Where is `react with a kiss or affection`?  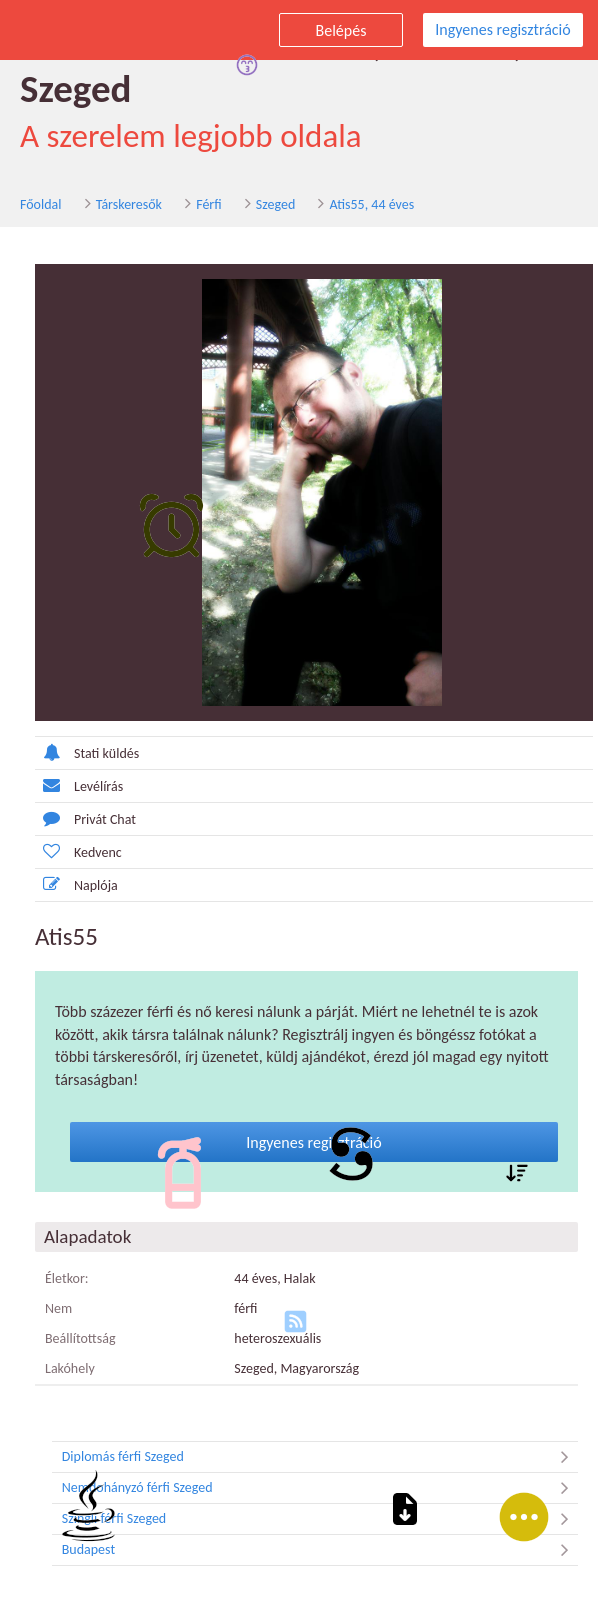 react with a kiss or affection is located at coordinates (247, 65).